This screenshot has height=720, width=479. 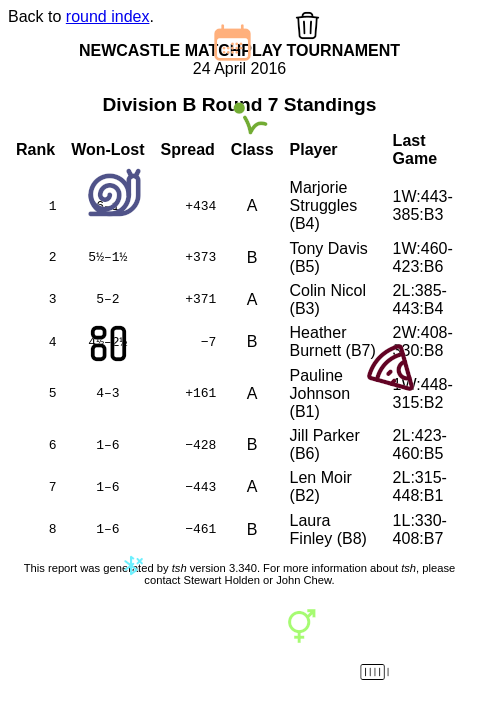 I want to click on navigate back or return to previous screen, so click(x=250, y=117).